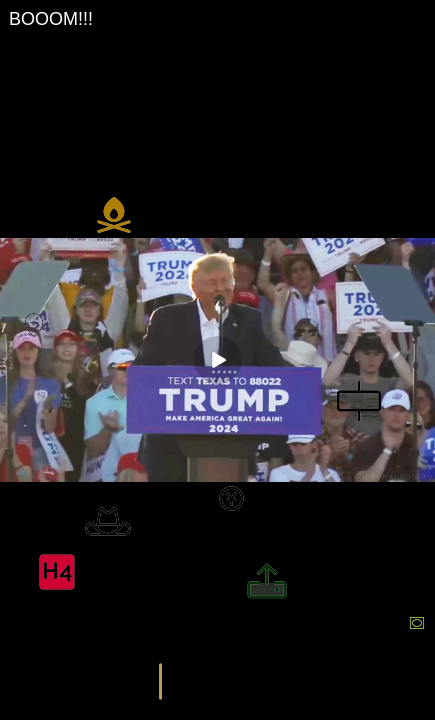 The image size is (435, 720). What do you see at coordinates (417, 623) in the screenshot?
I see `apply vignette effect to photo` at bounding box center [417, 623].